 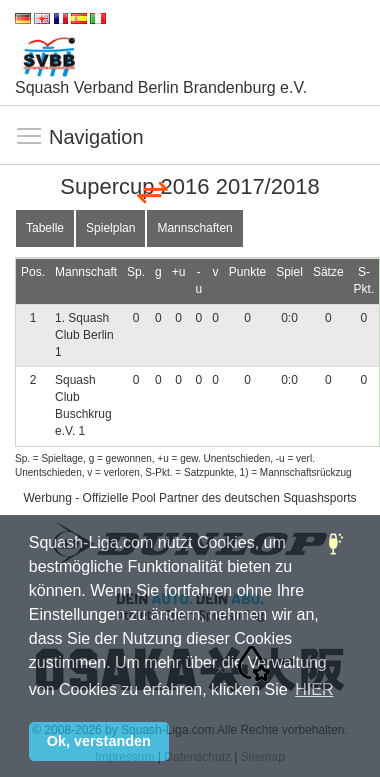 I want to click on celebrate a completed milestone or achievement, so click(x=334, y=544).